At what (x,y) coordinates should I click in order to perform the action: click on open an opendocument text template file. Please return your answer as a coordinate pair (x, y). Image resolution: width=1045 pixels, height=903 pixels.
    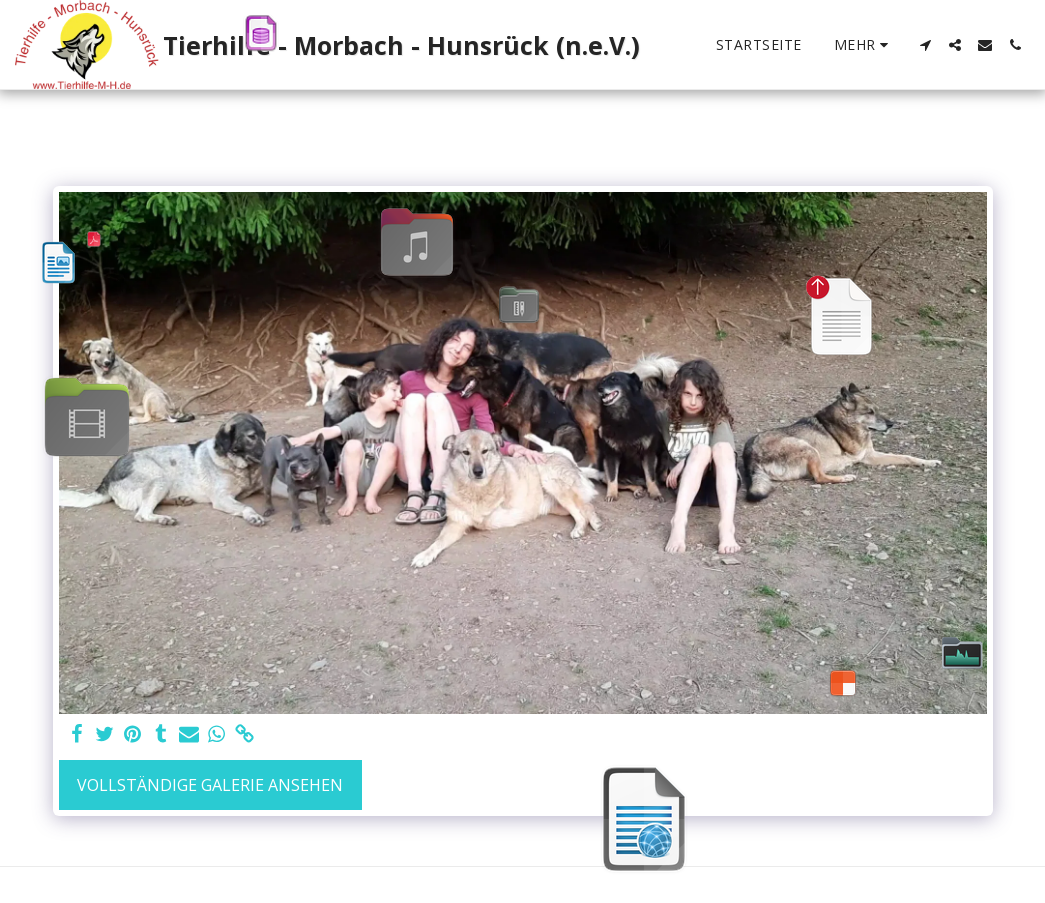
    Looking at the image, I should click on (58, 262).